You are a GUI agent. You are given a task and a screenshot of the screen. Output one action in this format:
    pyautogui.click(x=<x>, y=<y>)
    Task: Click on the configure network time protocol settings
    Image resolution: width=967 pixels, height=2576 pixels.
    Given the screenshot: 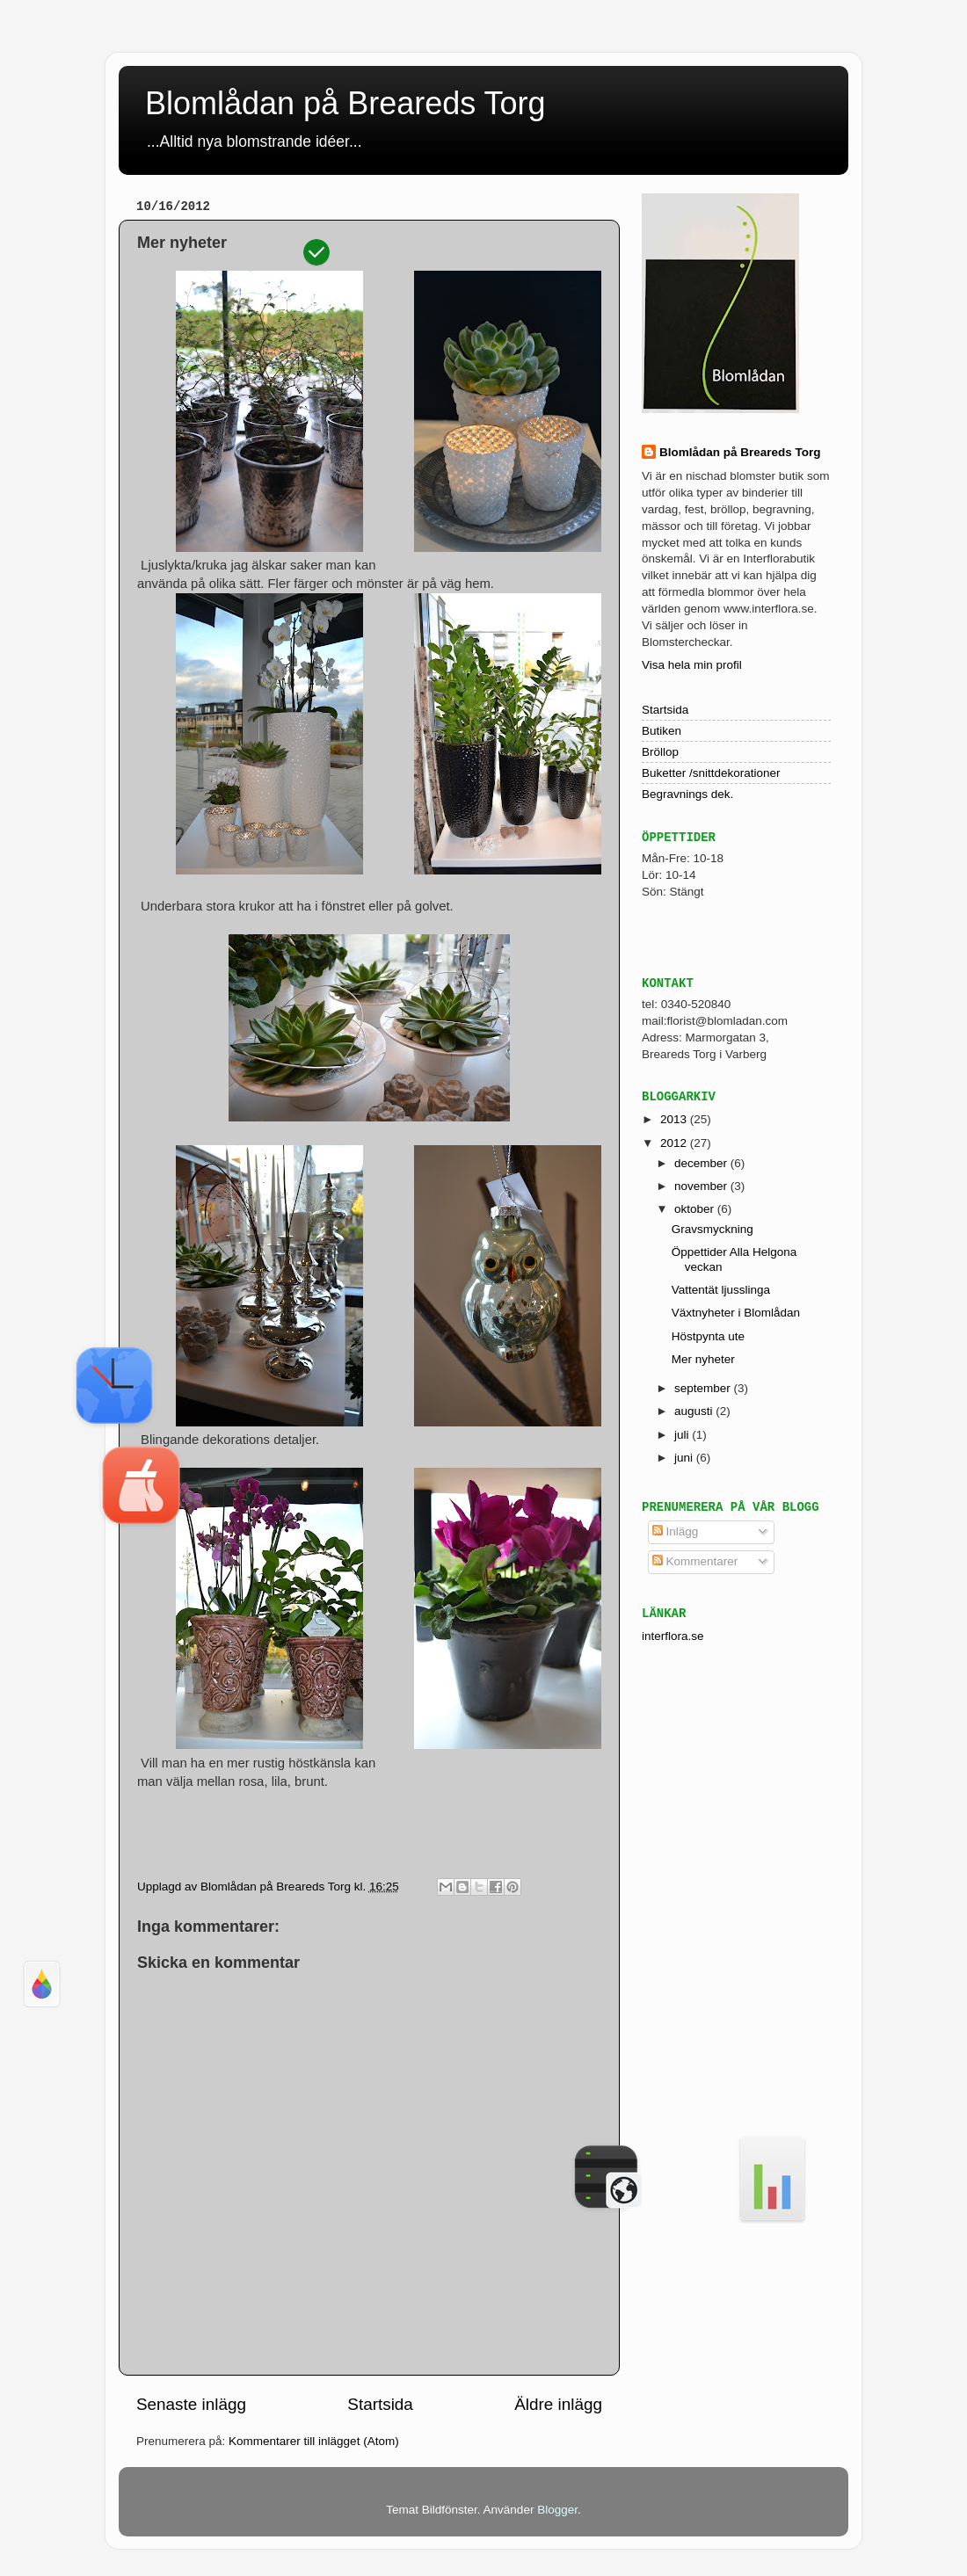 What is the action you would take?
    pyautogui.click(x=114, y=1387)
    